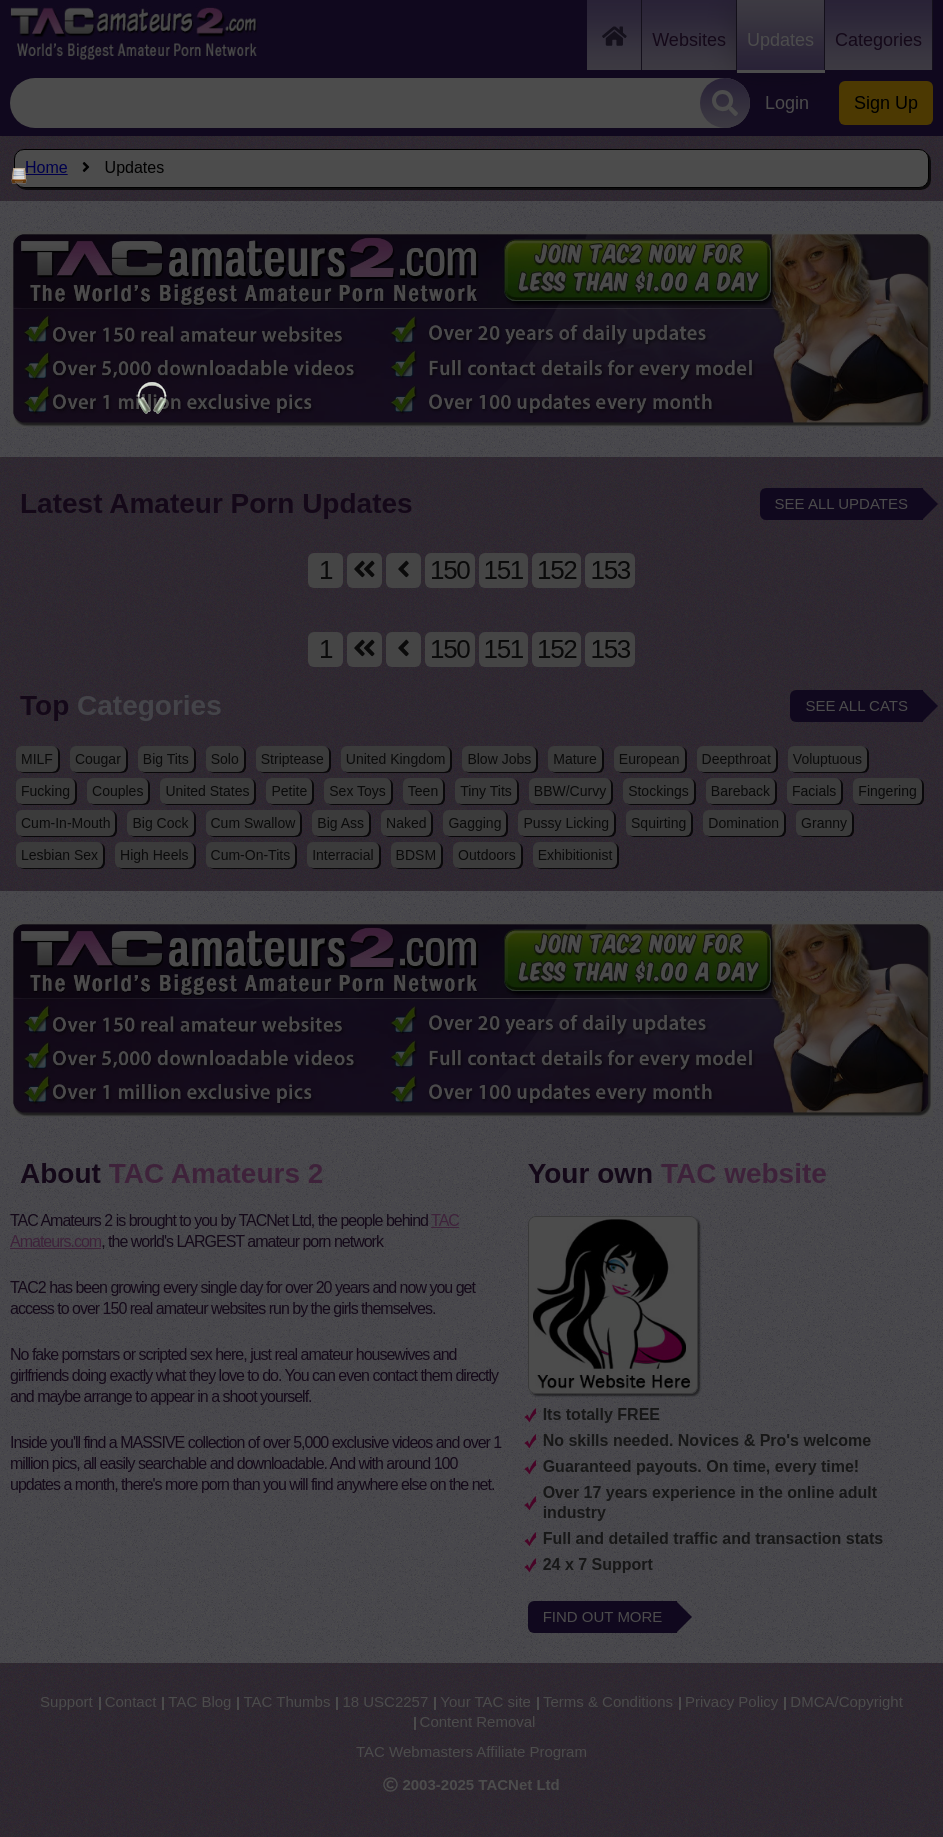 The width and height of the screenshot is (943, 1837). I want to click on access all my files in finder, so click(19, 176).